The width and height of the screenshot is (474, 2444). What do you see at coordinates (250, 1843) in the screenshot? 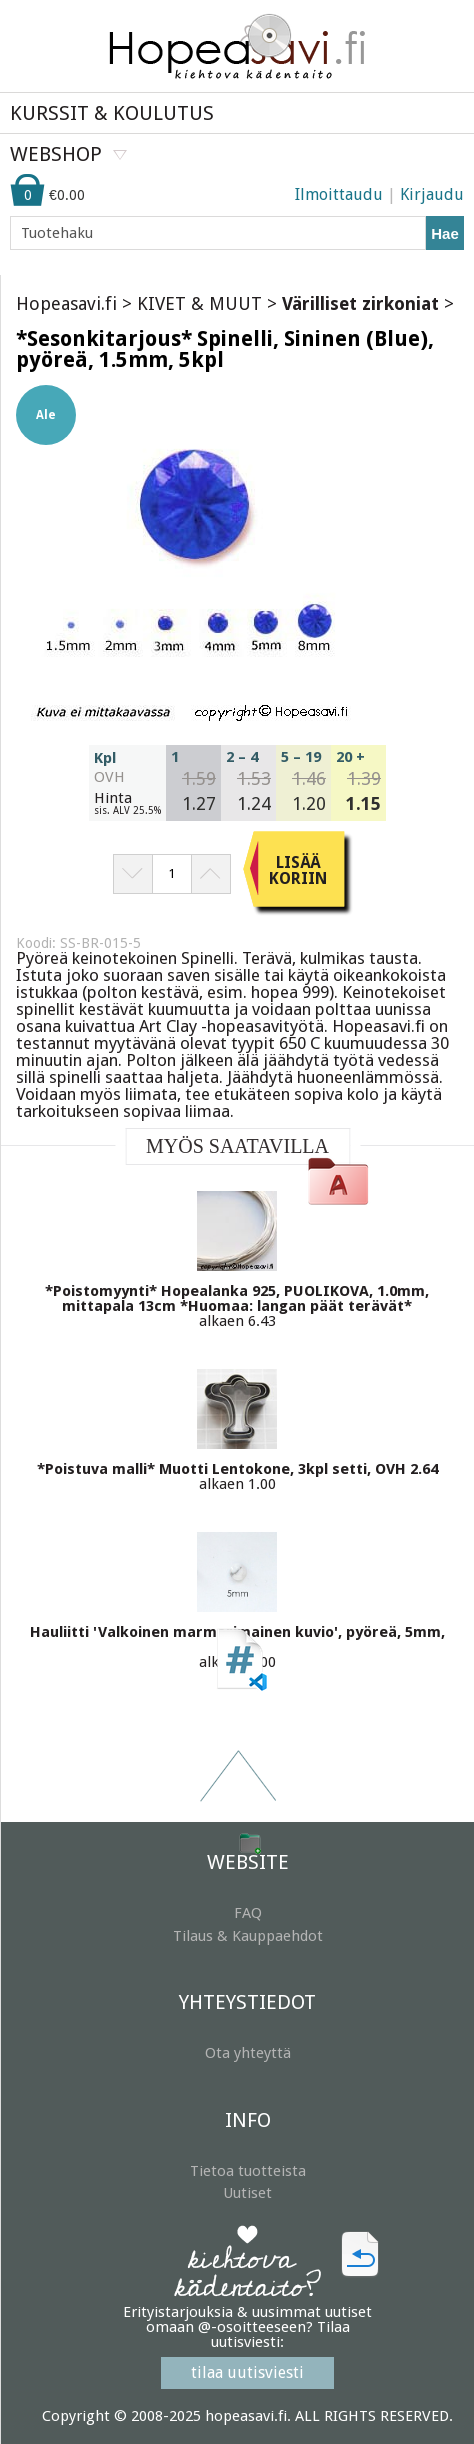
I see `create a new folder` at bounding box center [250, 1843].